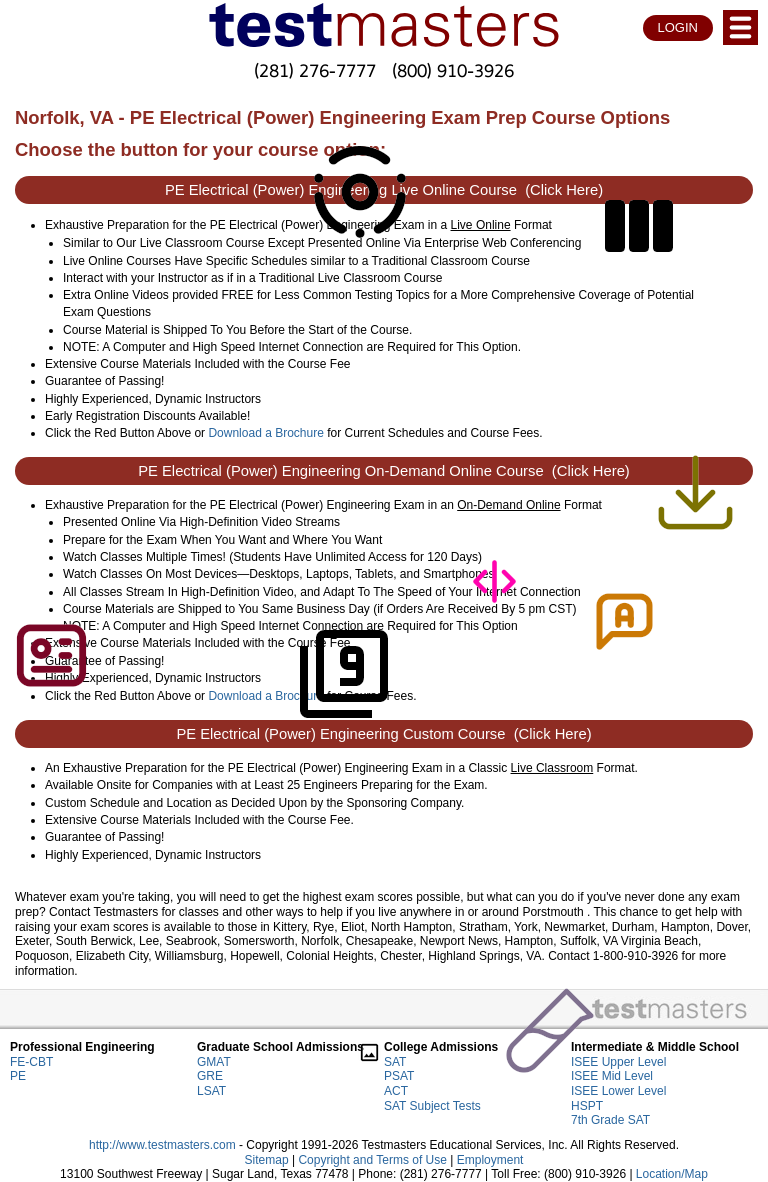 This screenshot has width=768, height=1182. What do you see at coordinates (51, 655) in the screenshot?
I see `view your profile or identification card` at bounding box center [51, 655].